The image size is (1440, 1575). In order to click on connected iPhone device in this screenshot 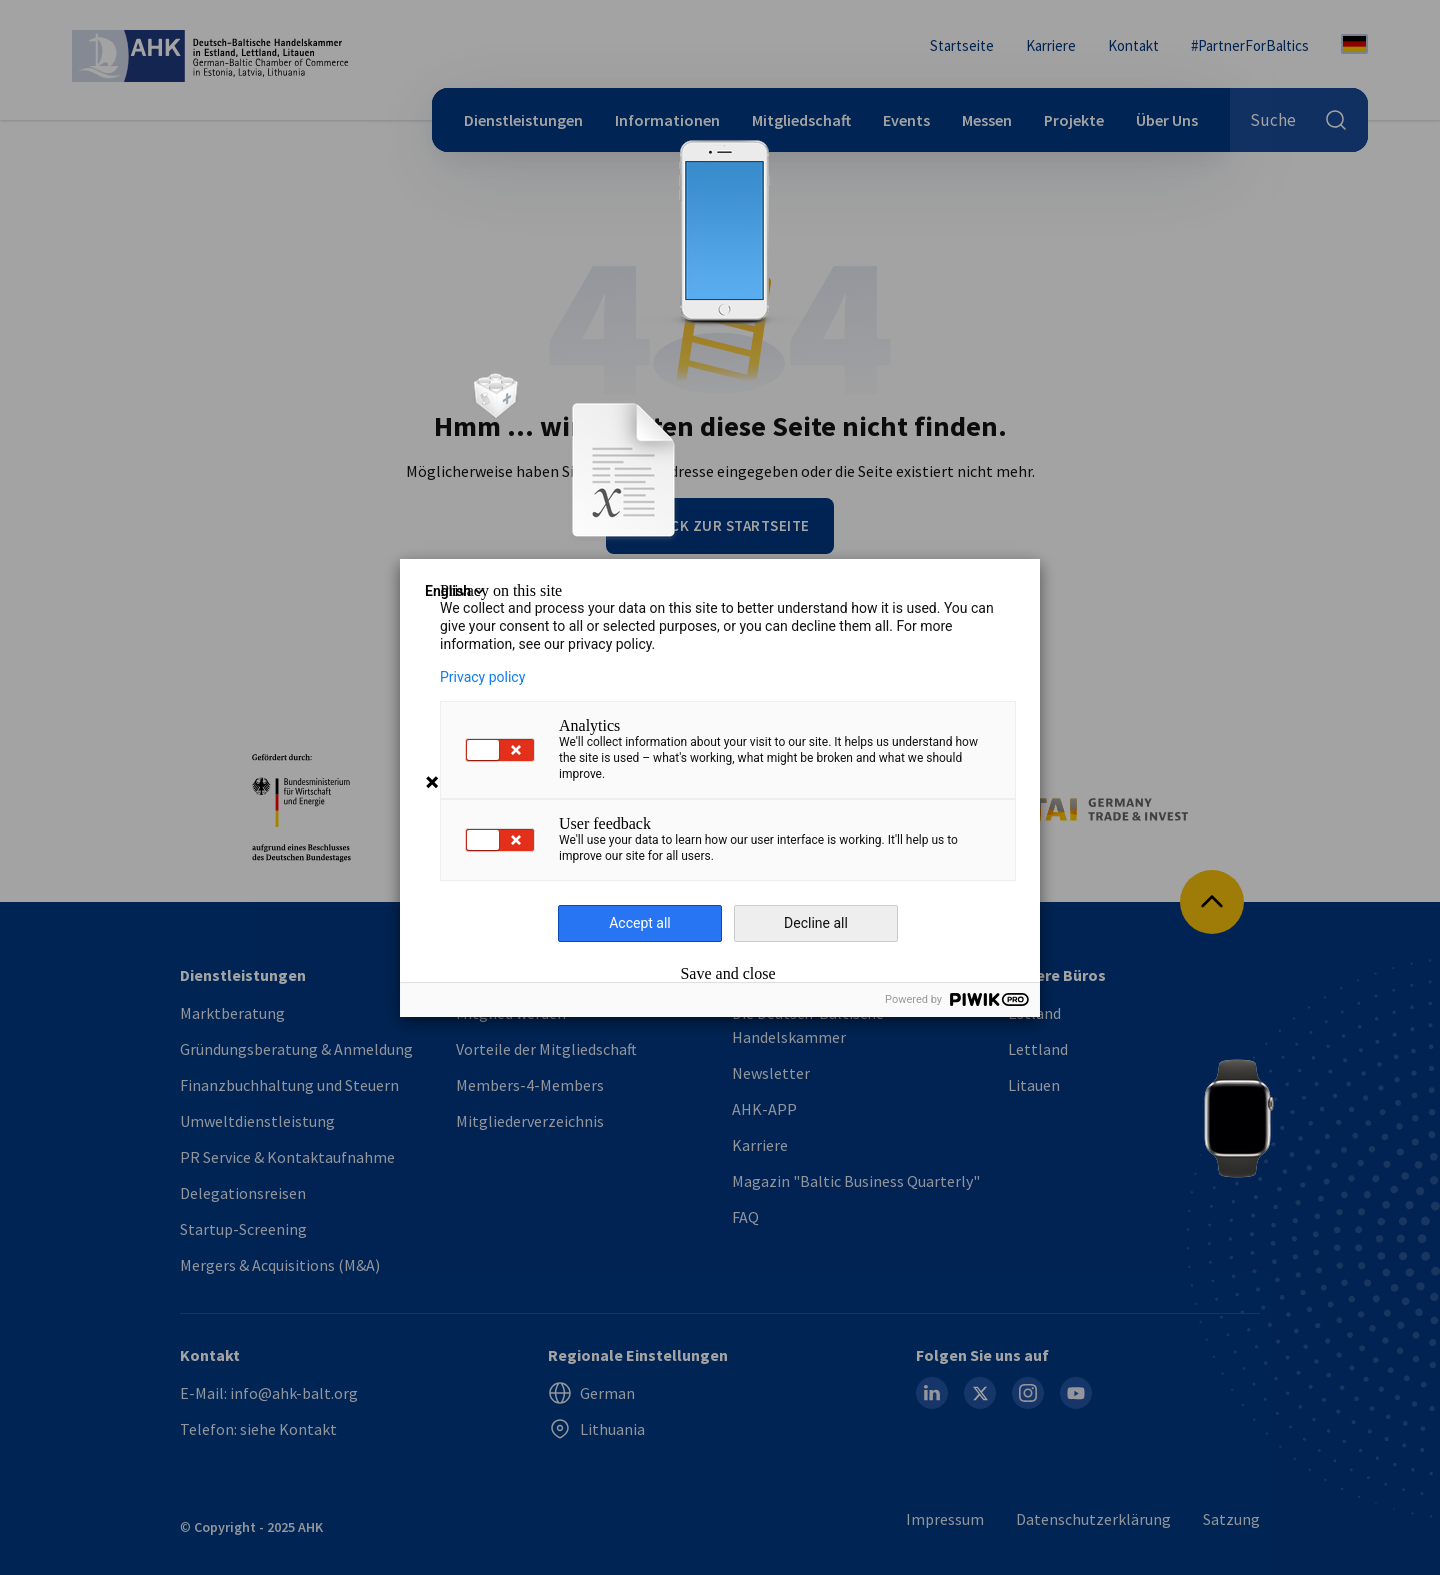, I will do `click(724, 233)`.